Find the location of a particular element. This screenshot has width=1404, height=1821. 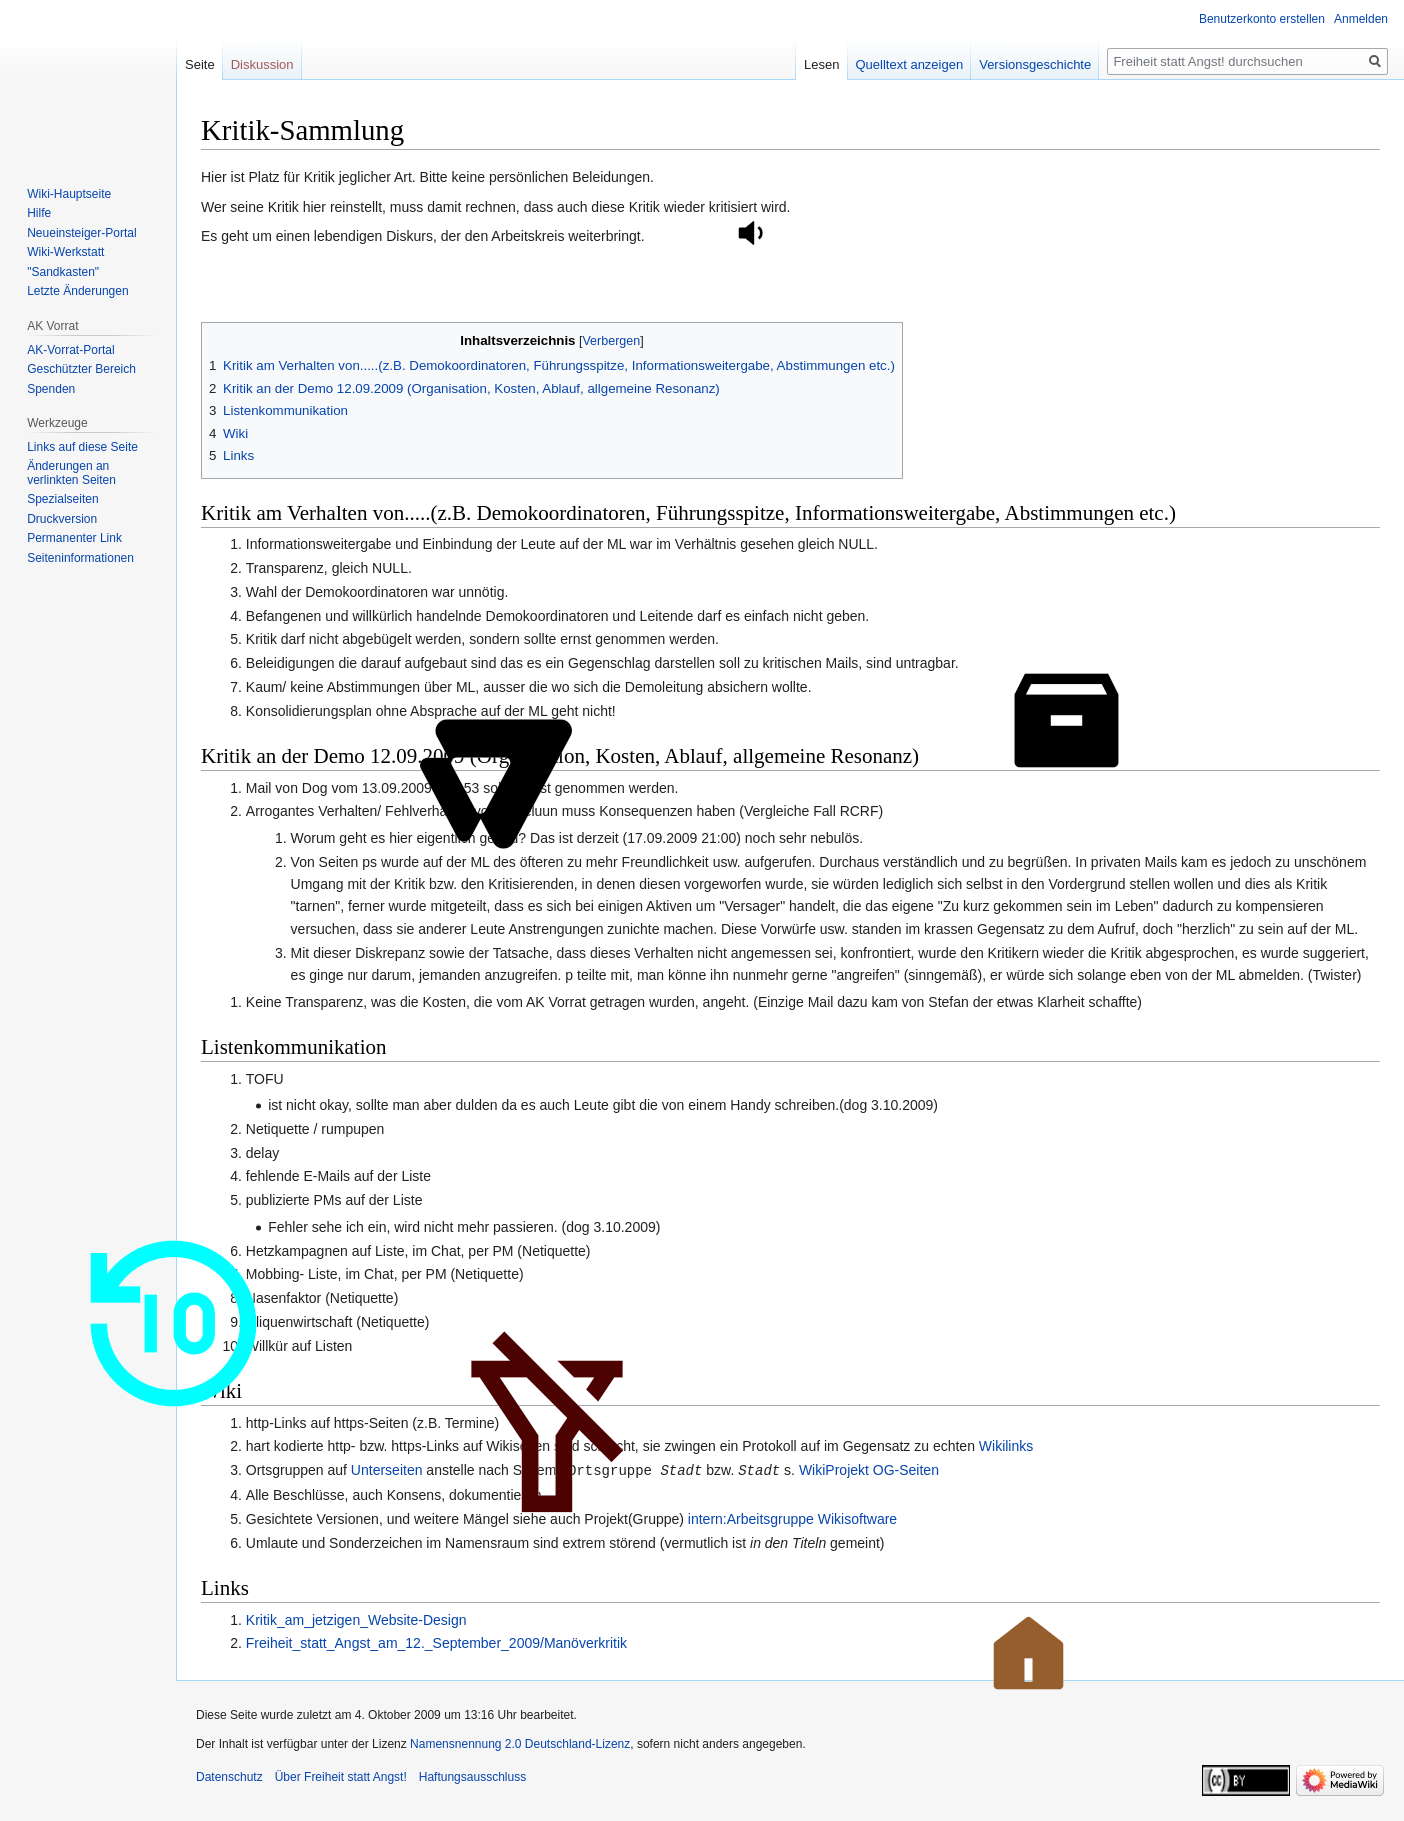

skip back 10 seconds in playback is located at coordinates (173, 1323).